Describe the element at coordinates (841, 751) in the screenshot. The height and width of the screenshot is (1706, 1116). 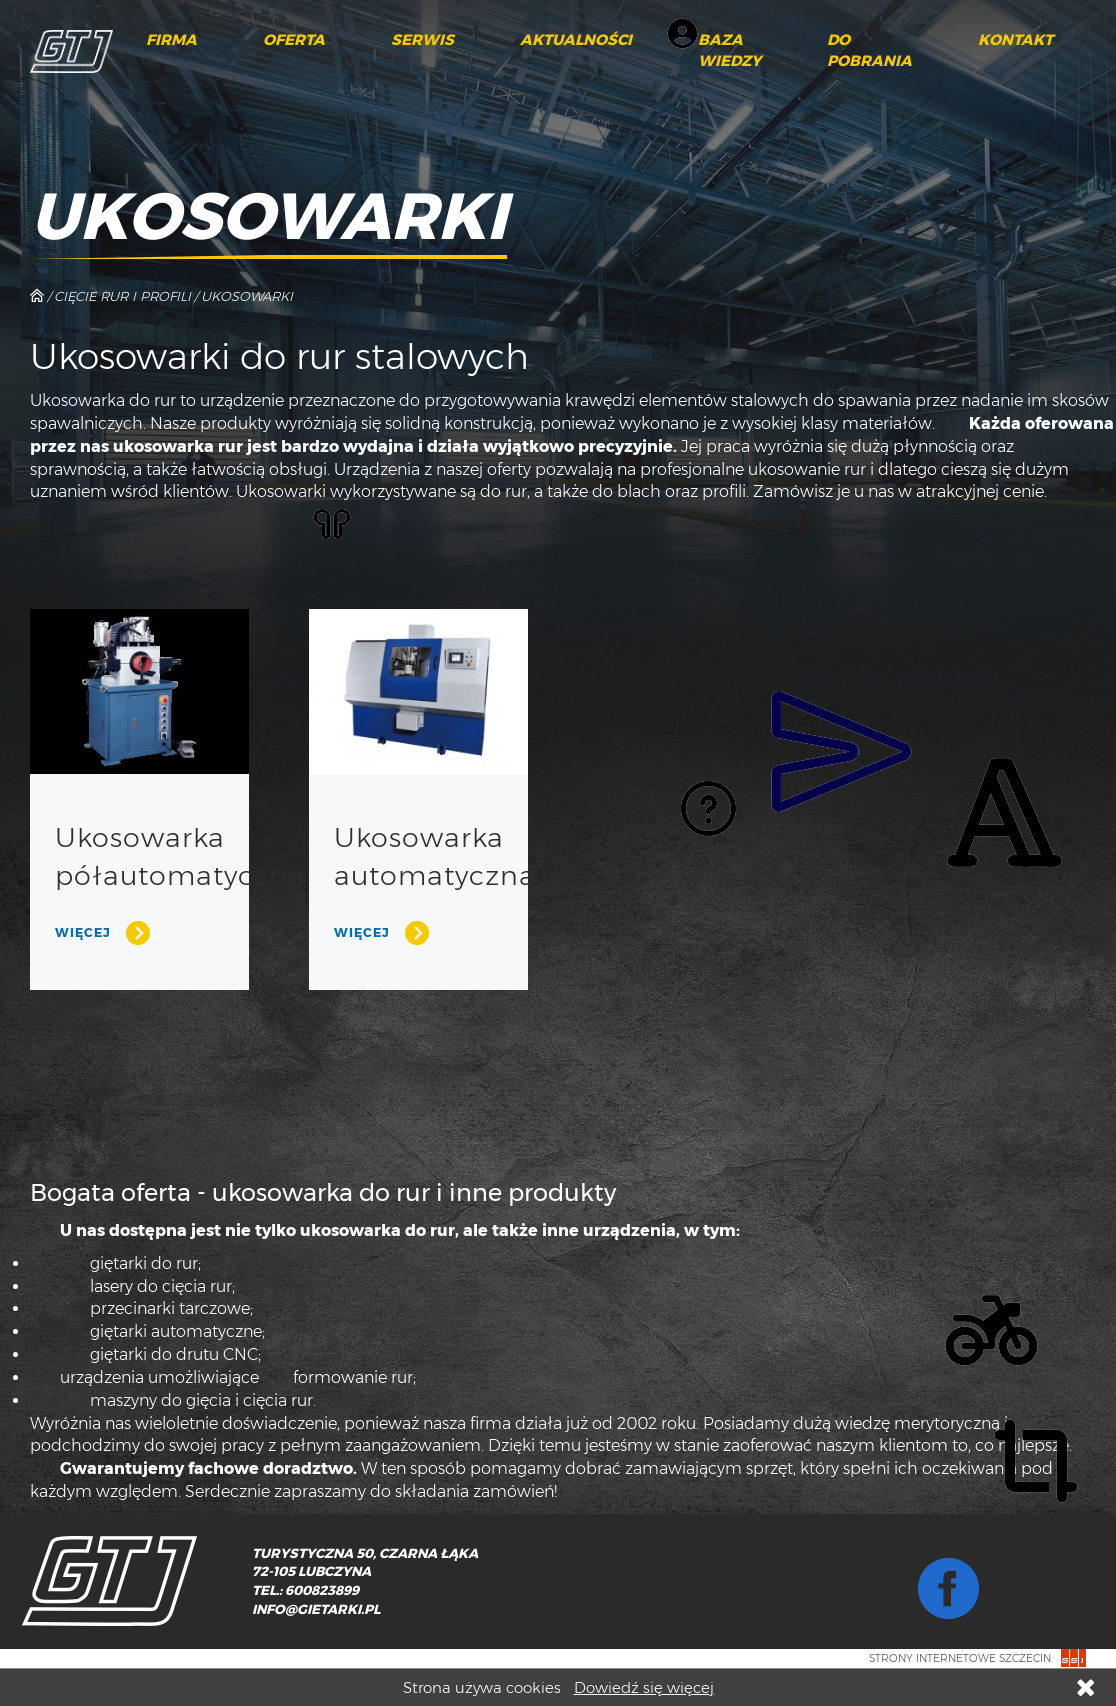
I see `send a message or email` at that location.